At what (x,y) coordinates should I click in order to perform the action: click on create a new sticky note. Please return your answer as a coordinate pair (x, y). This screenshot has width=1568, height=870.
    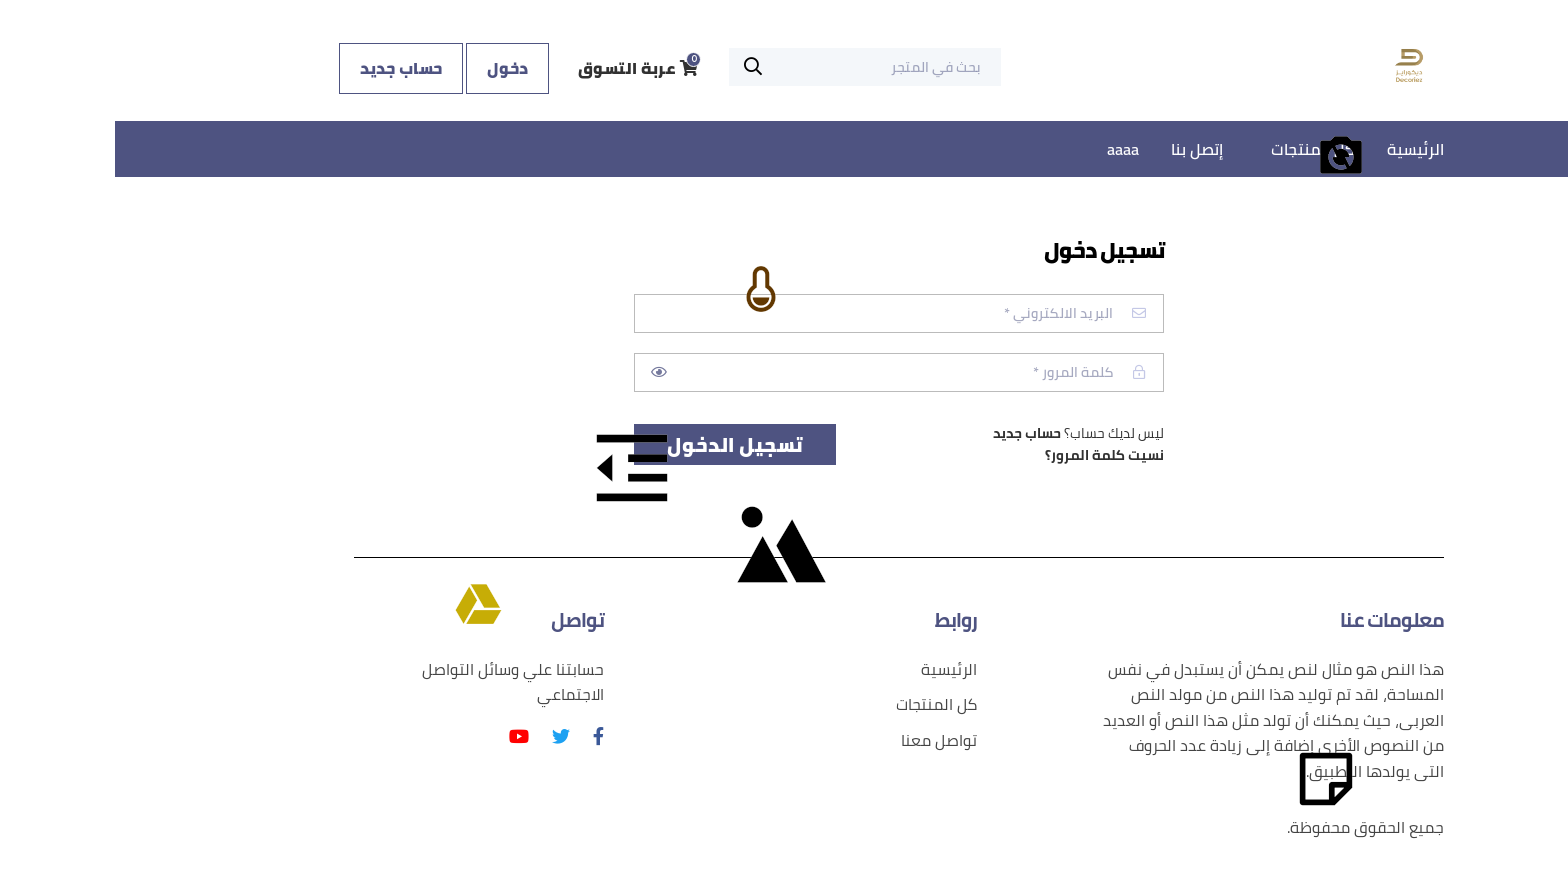
    Looking at the image, I should click on (1326, 779).